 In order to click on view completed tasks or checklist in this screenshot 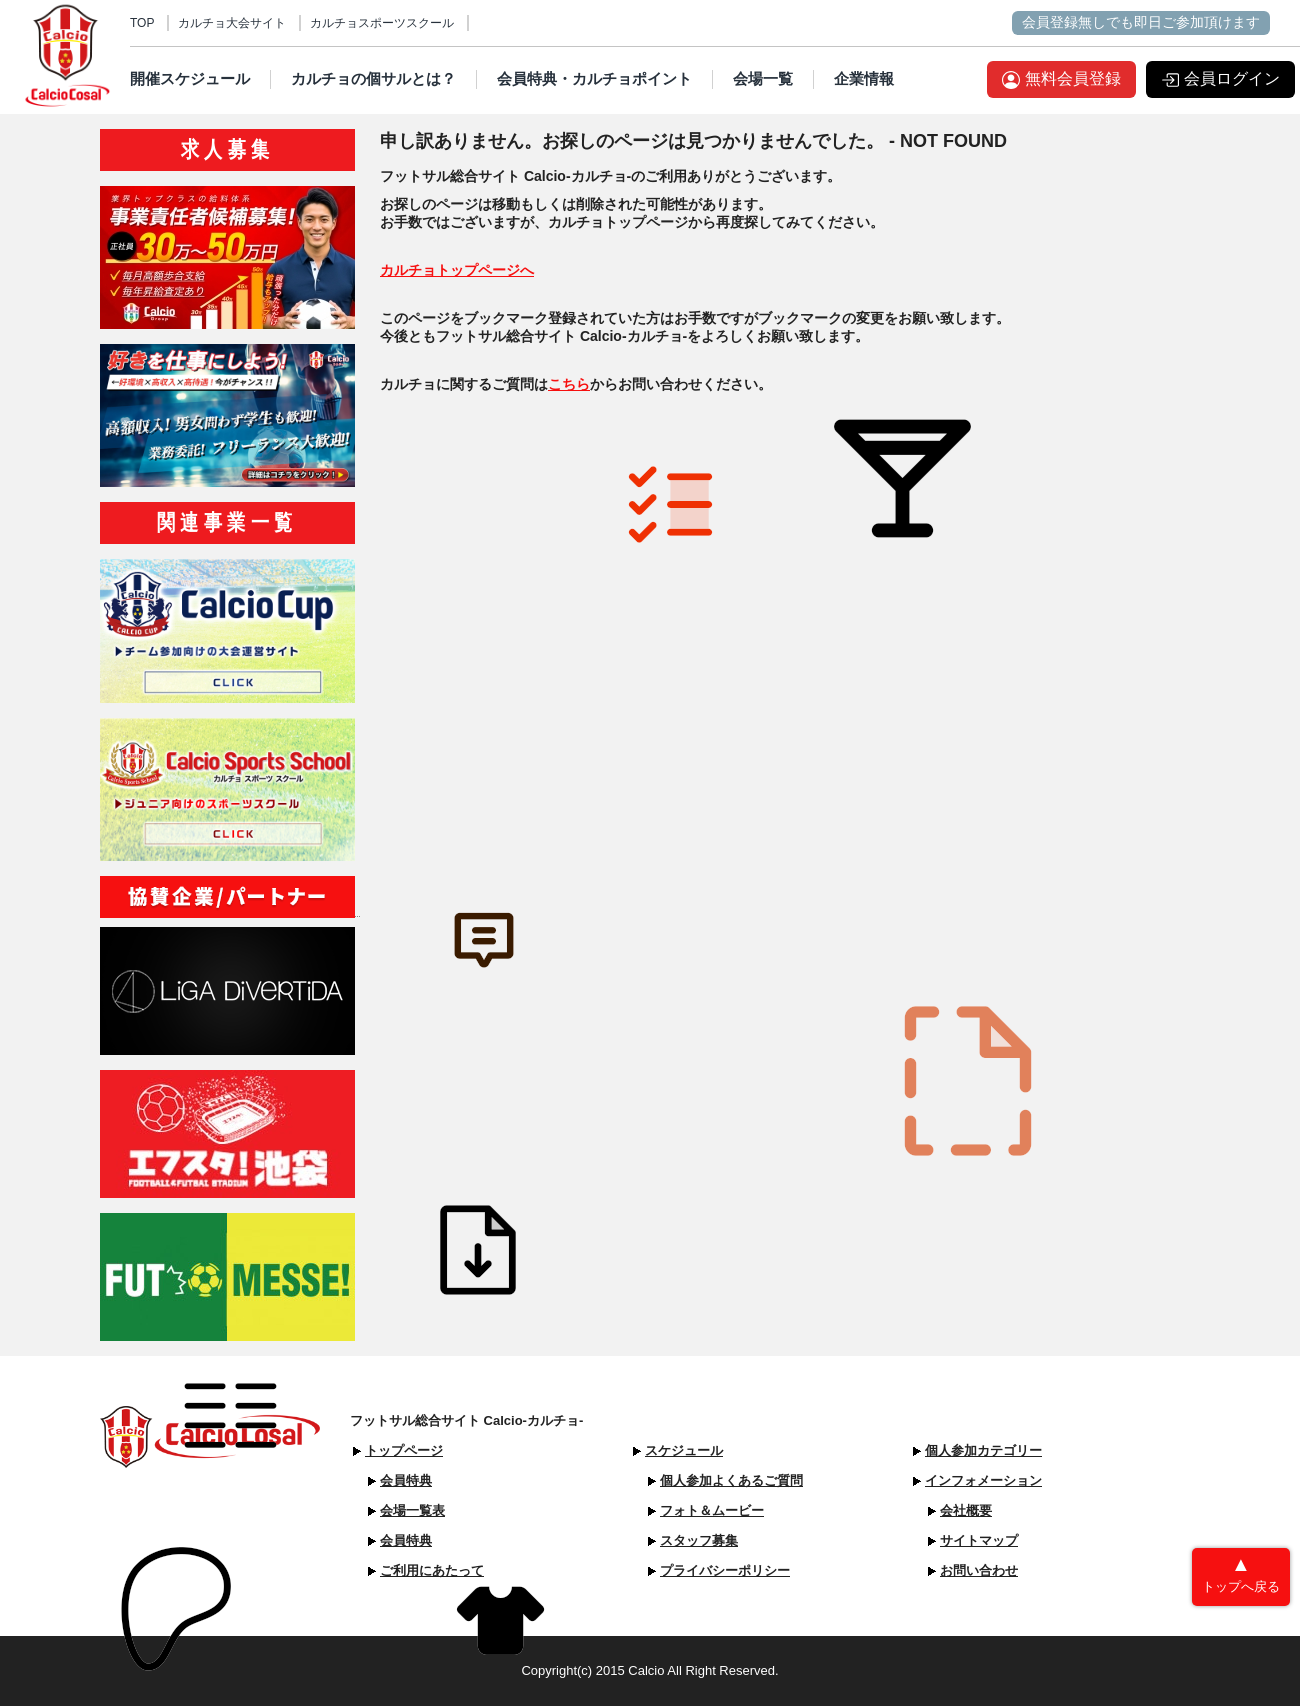, I will do `click(670, 504)`.